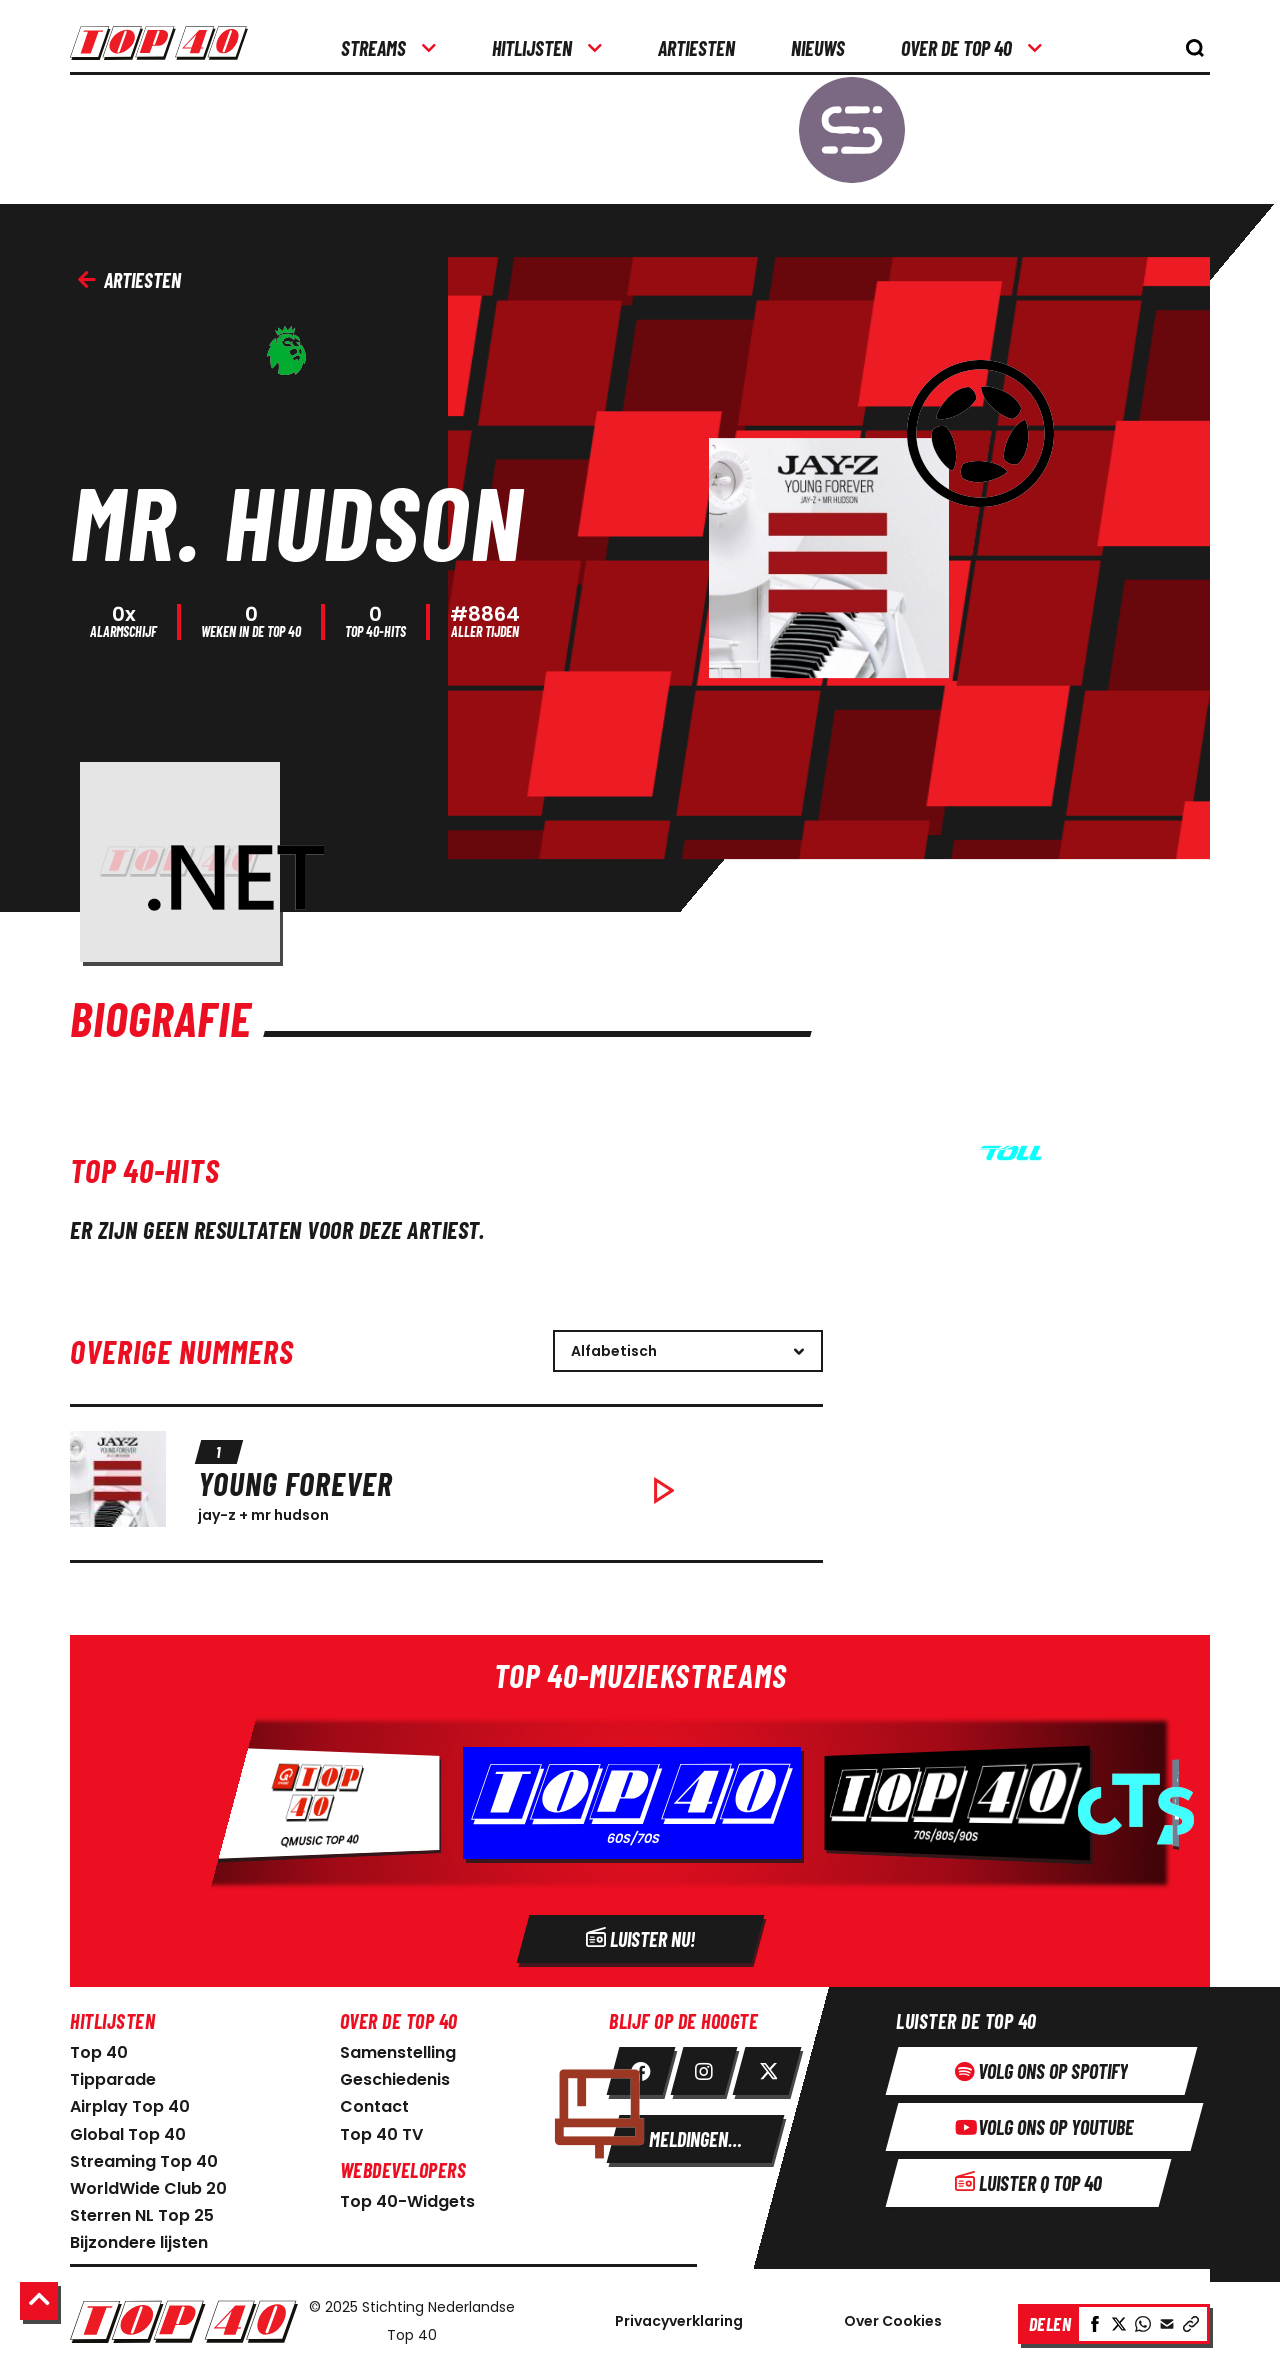  Describe the element at coordinates (852, 130) in the screenshot. I see `sanic web framework logo` at that location.